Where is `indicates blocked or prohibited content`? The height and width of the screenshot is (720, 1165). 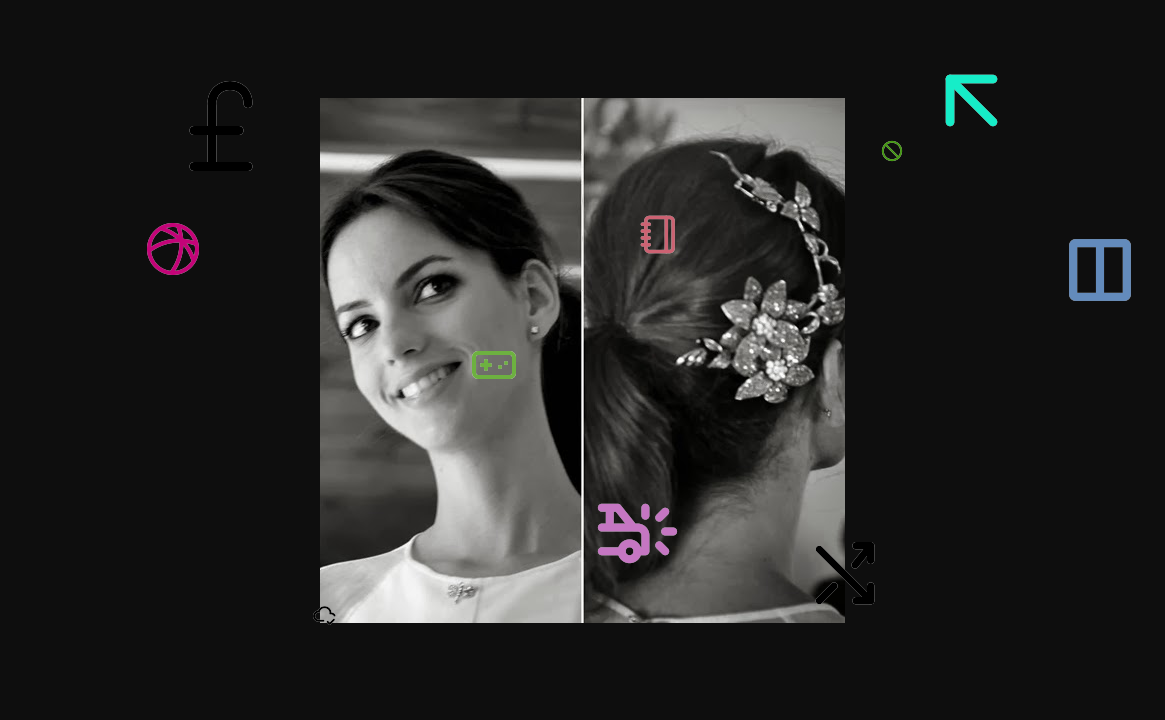 indicates blocked or prohibited content is located at coordinates (892, 151).